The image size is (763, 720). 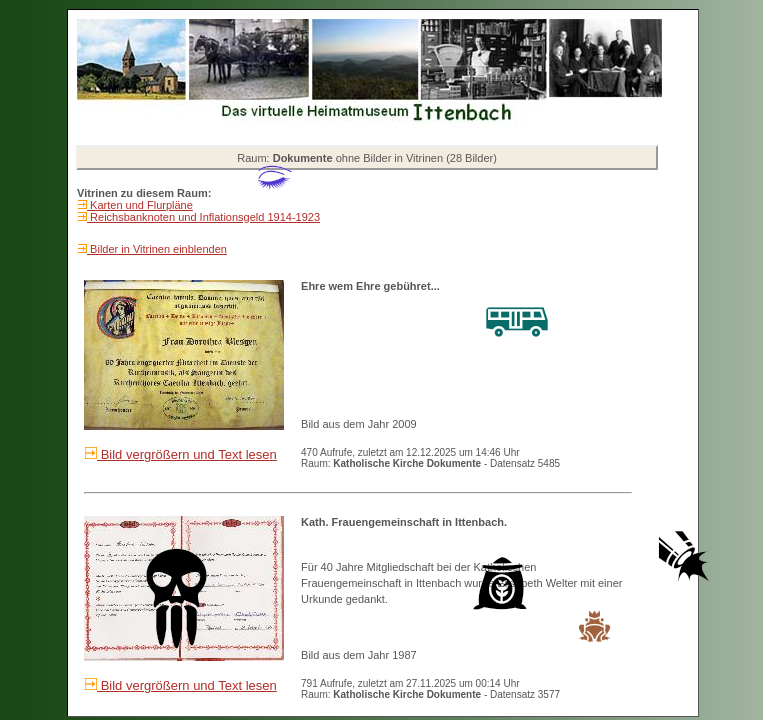 What do you see at coordinates (517, 322) in the screenshot?
I see `view public transit options` at bounding box center [517, 322].